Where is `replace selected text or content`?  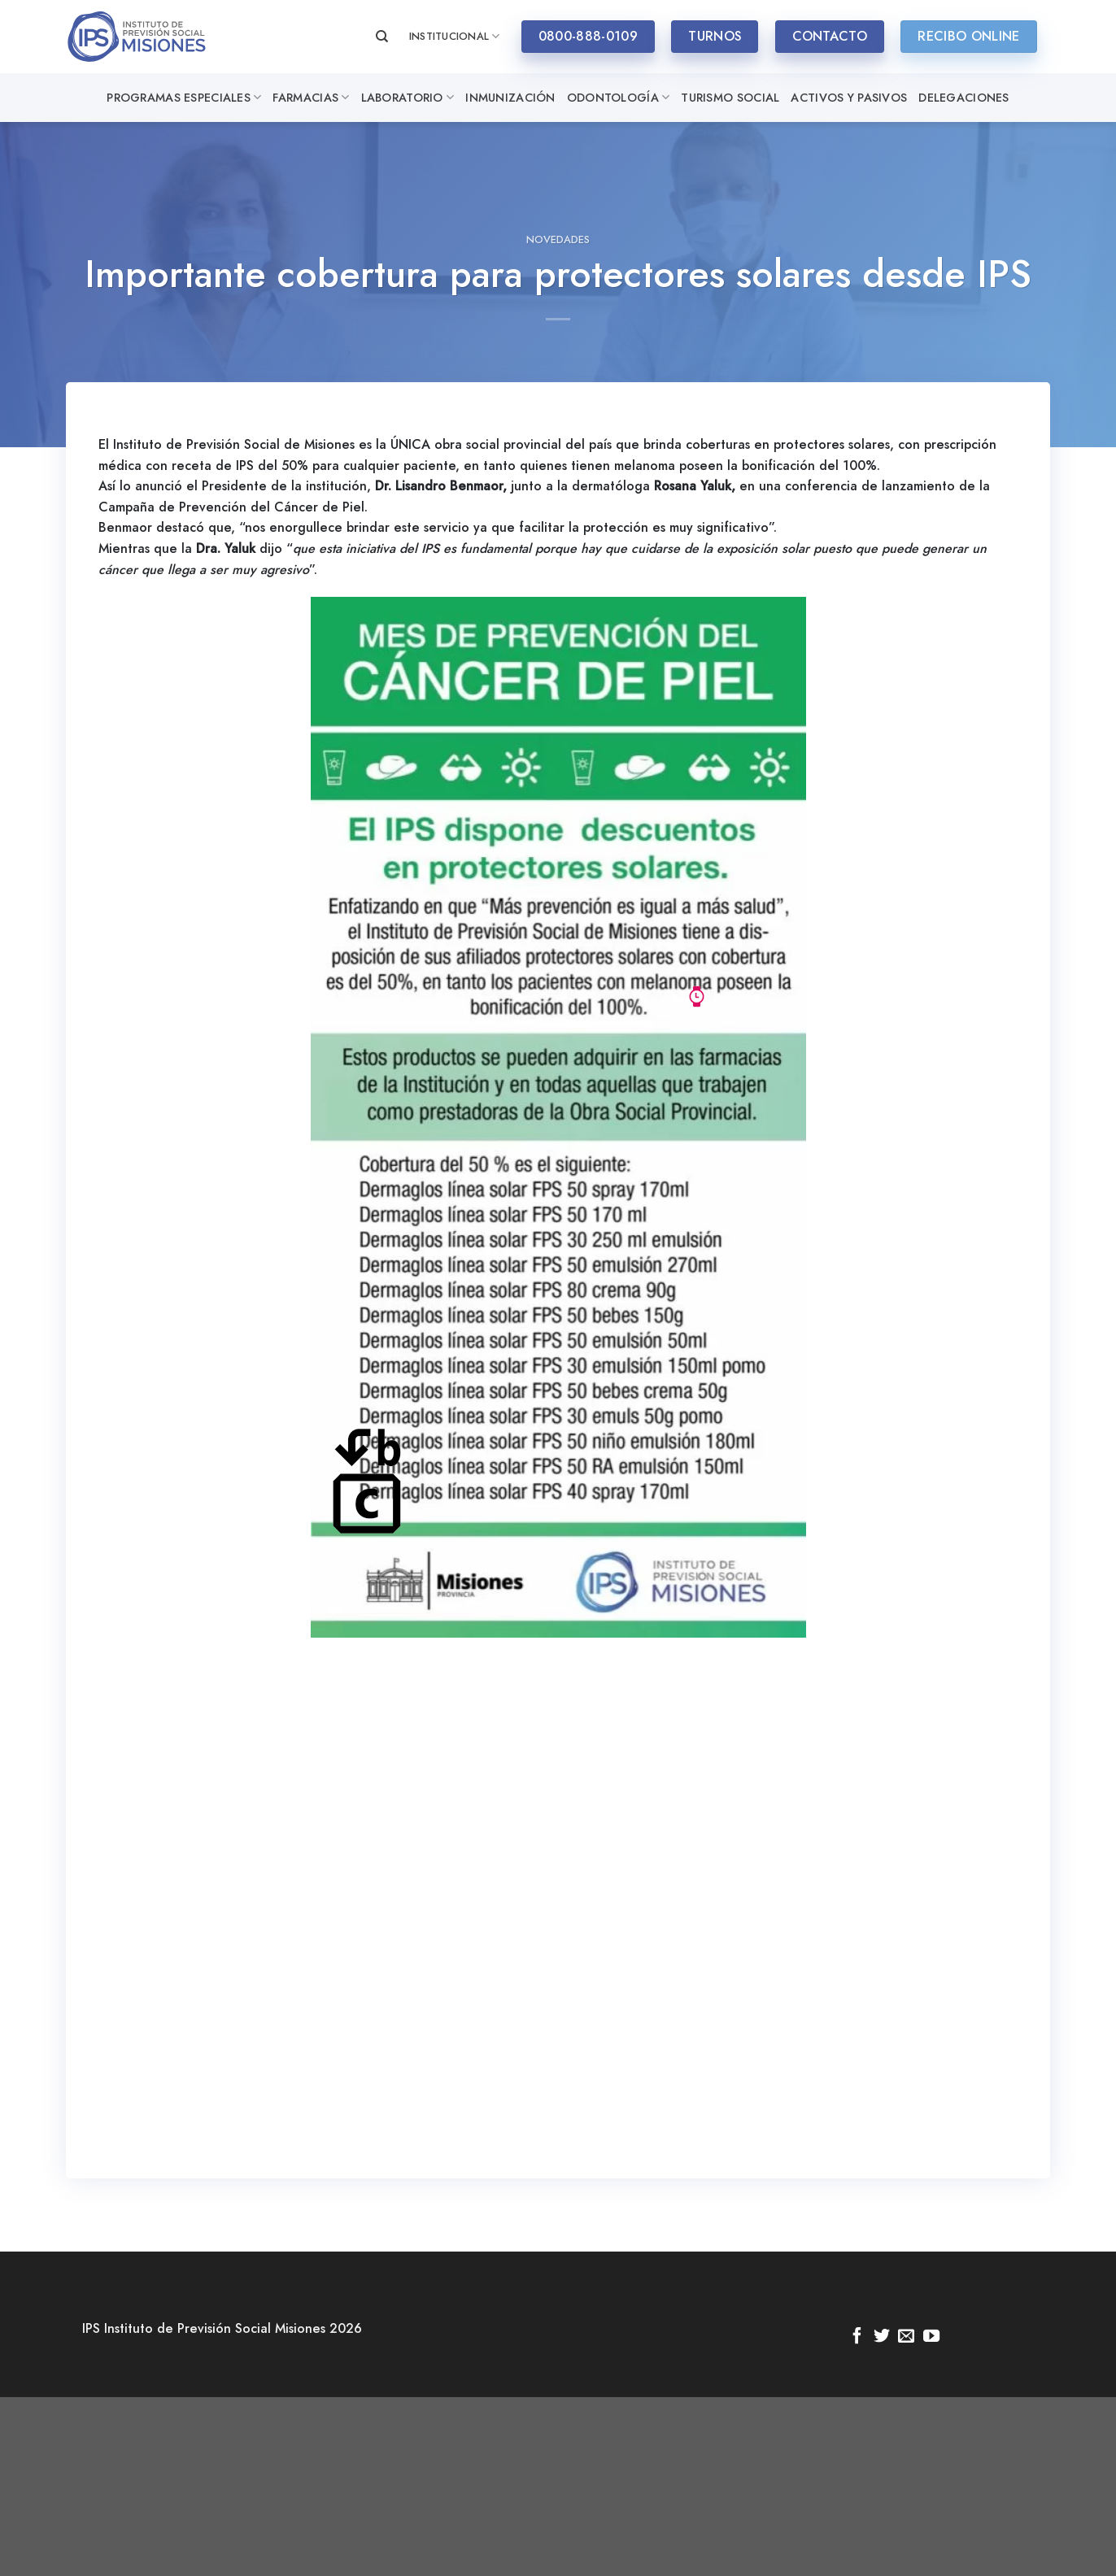 replace selected text or content is located at coordinates (370, 1481).